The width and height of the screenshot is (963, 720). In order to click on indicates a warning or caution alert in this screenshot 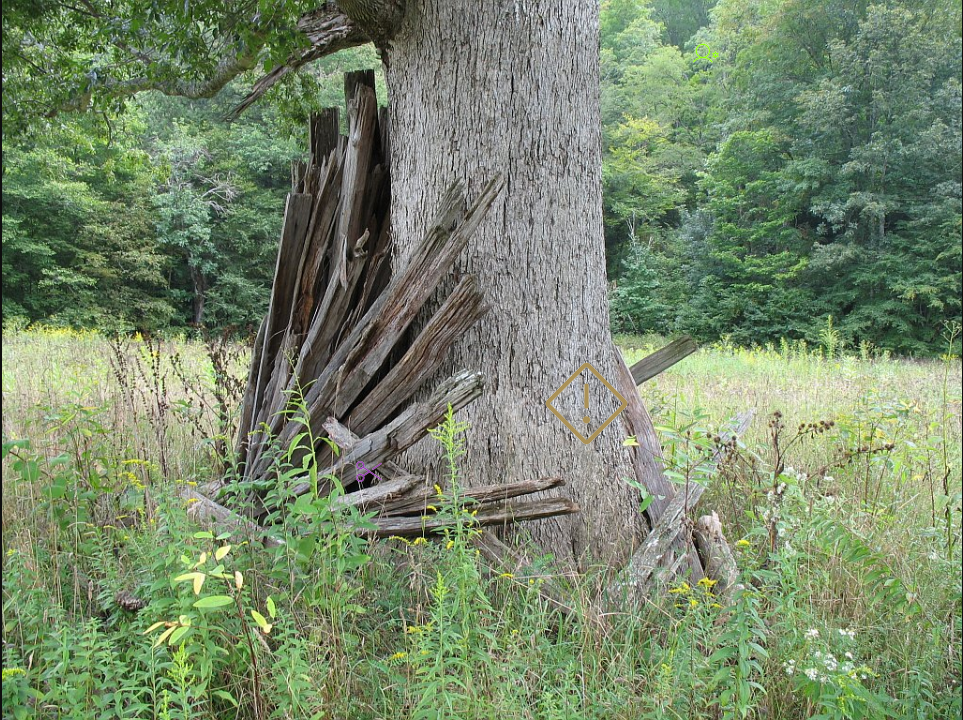, I will do `click(586, 403)`.